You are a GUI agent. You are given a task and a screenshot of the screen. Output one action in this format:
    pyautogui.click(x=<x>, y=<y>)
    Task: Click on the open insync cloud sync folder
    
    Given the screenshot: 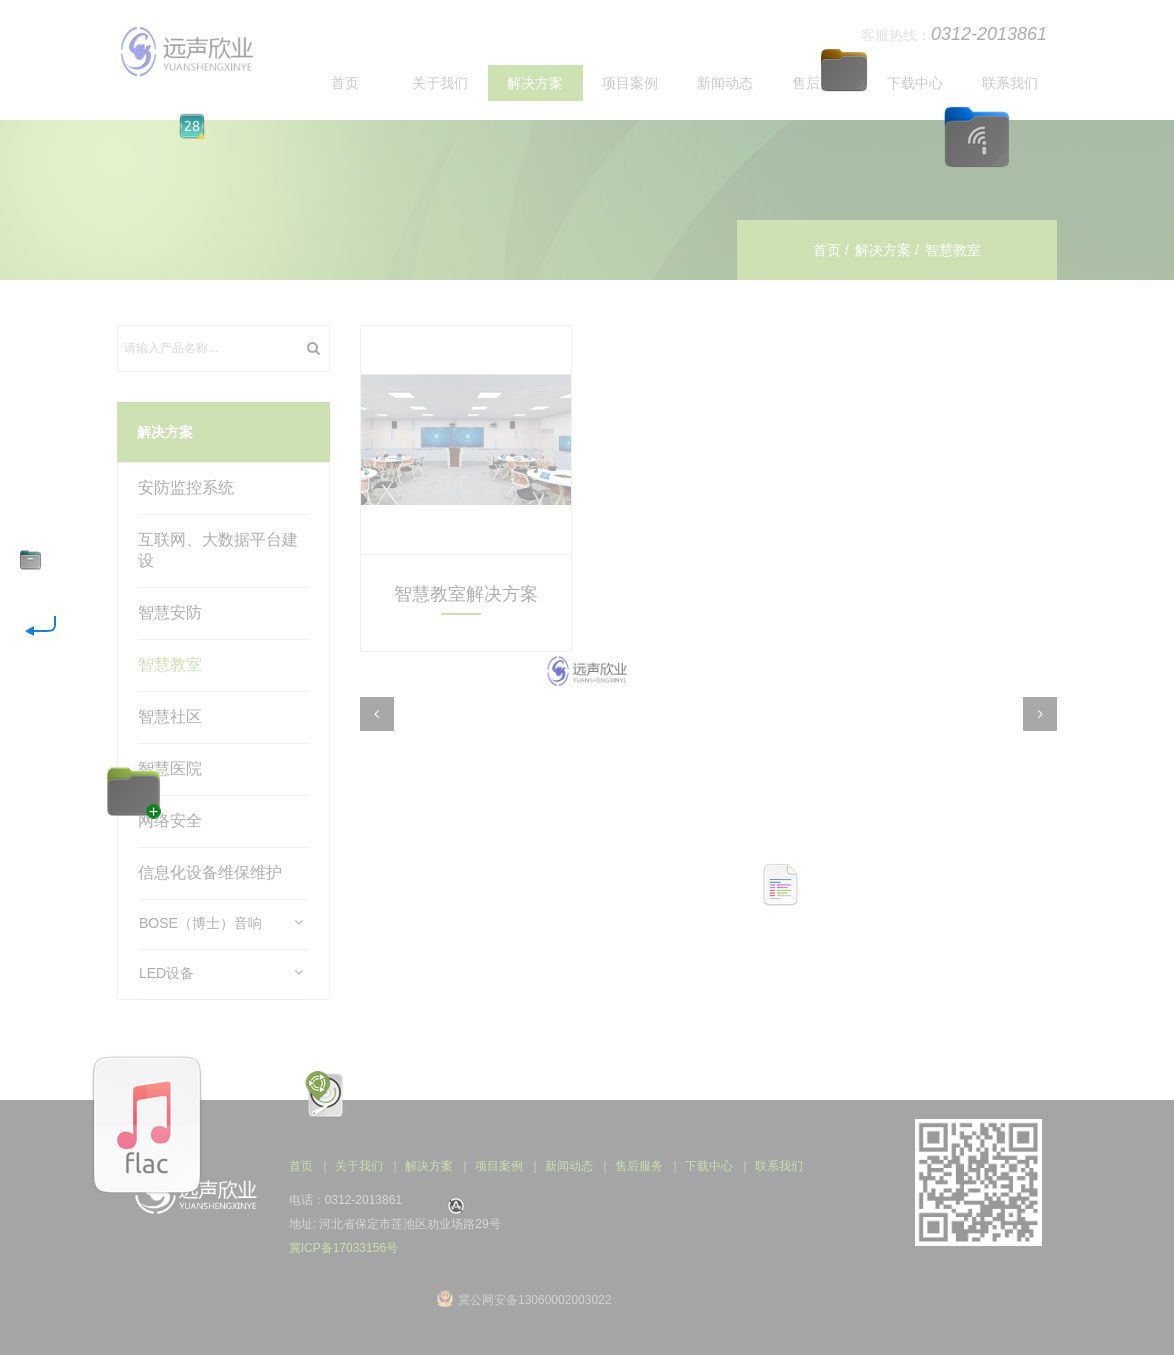 What is the action you would take?
    pyautogui.click(x=977, y=137)
    